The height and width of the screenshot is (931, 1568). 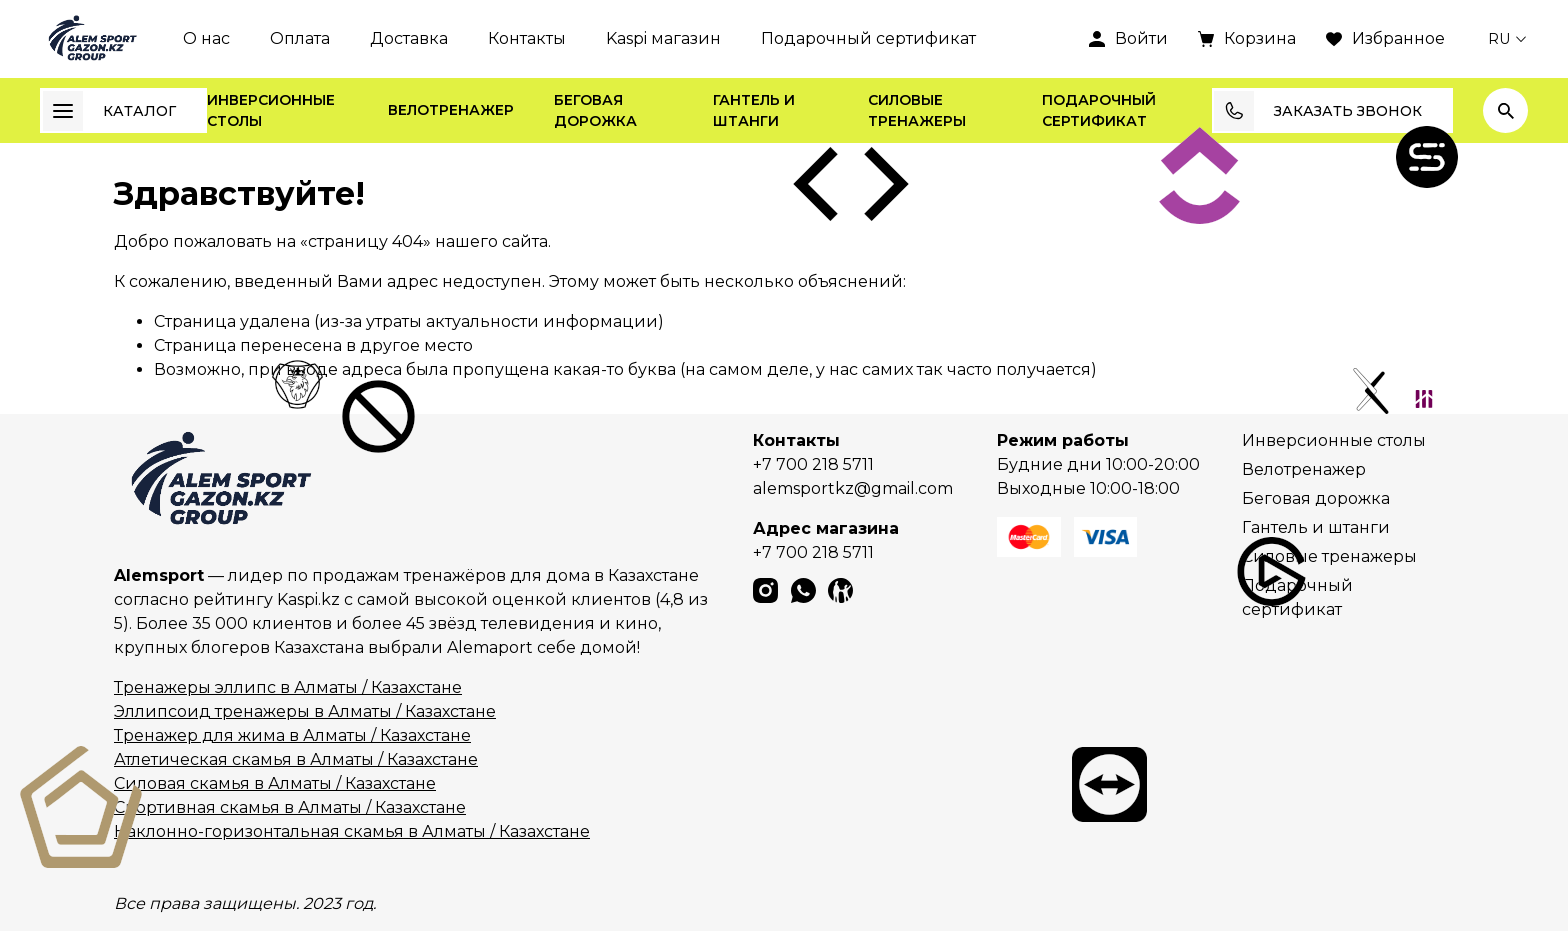 I want to click on libraries.io logo, so click(x=1424, y=399).